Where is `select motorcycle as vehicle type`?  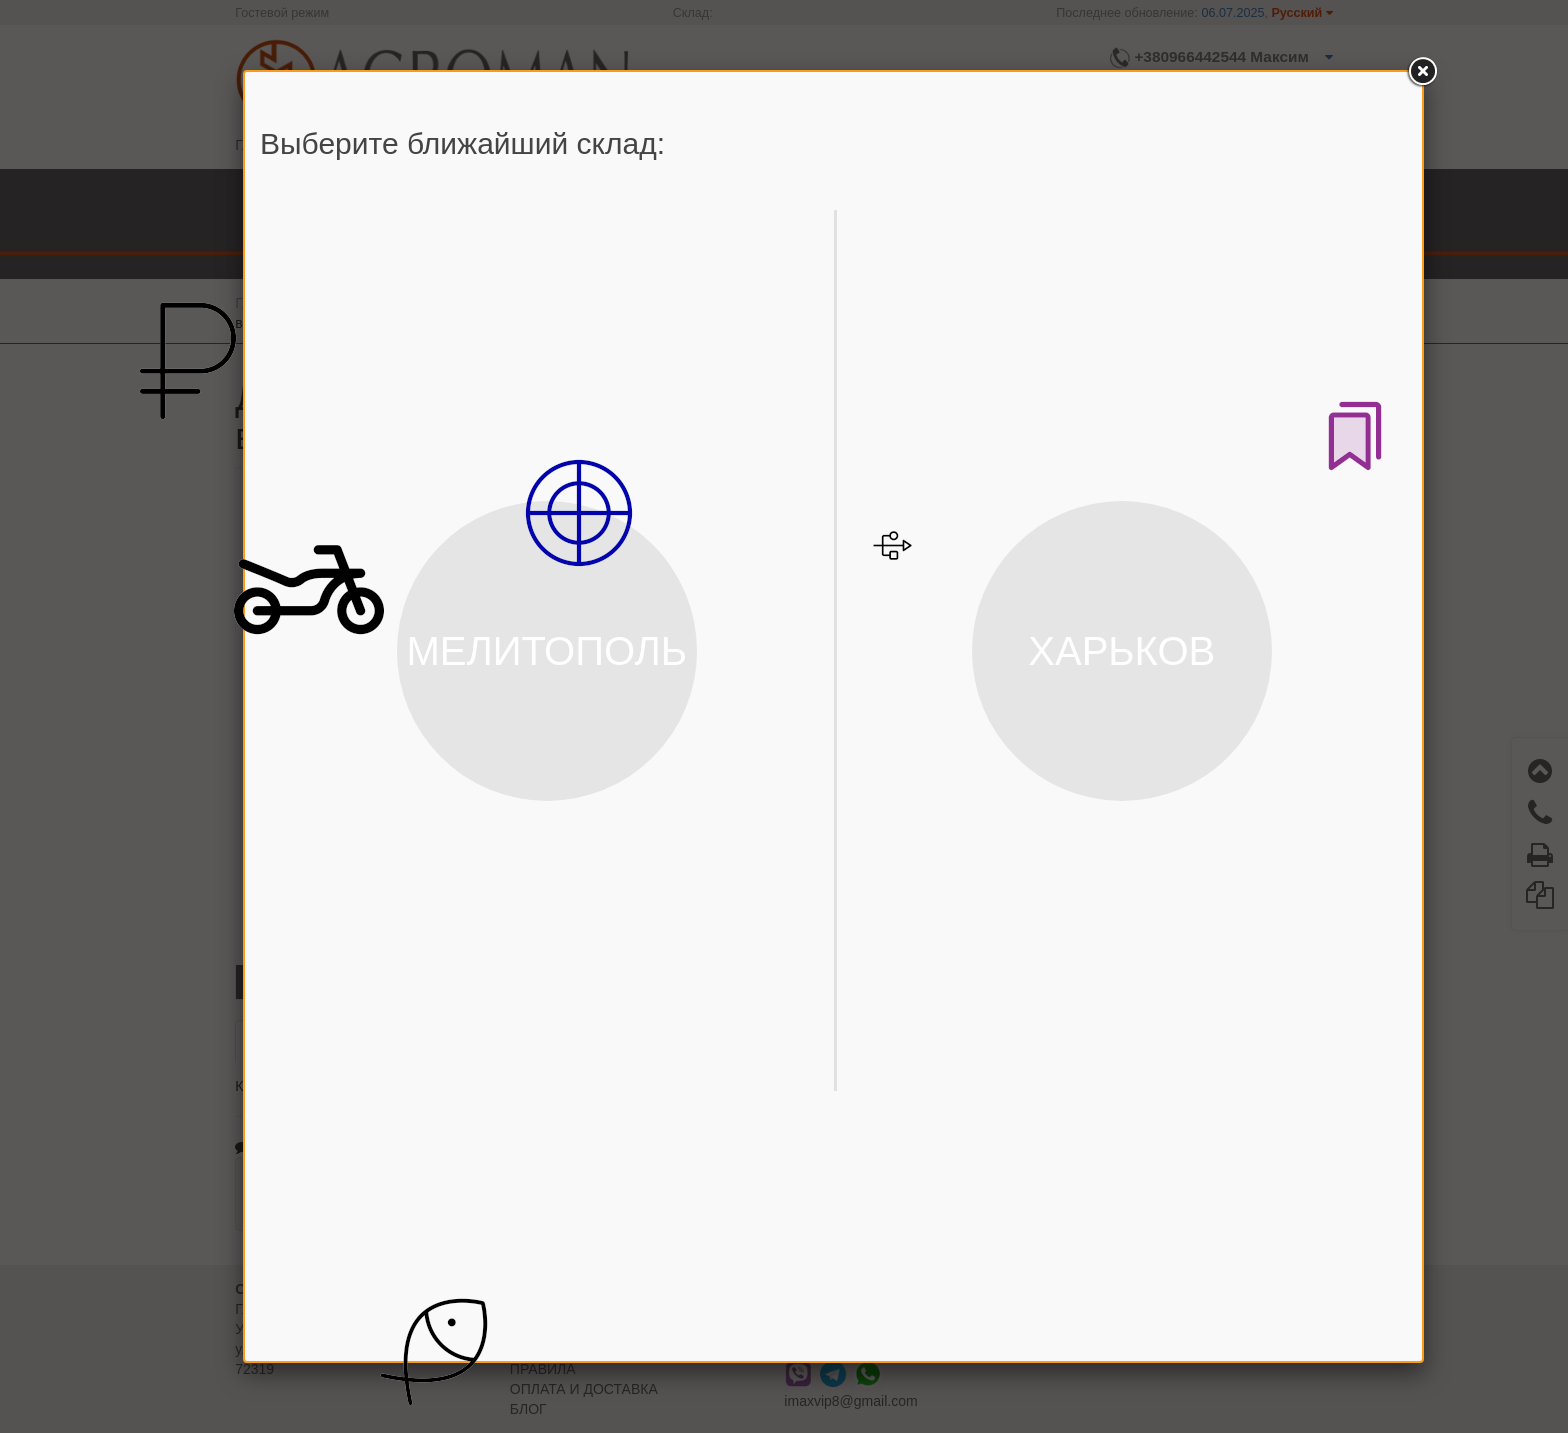
select motorcycle as vehicle type is located at coordinates (309, 592).